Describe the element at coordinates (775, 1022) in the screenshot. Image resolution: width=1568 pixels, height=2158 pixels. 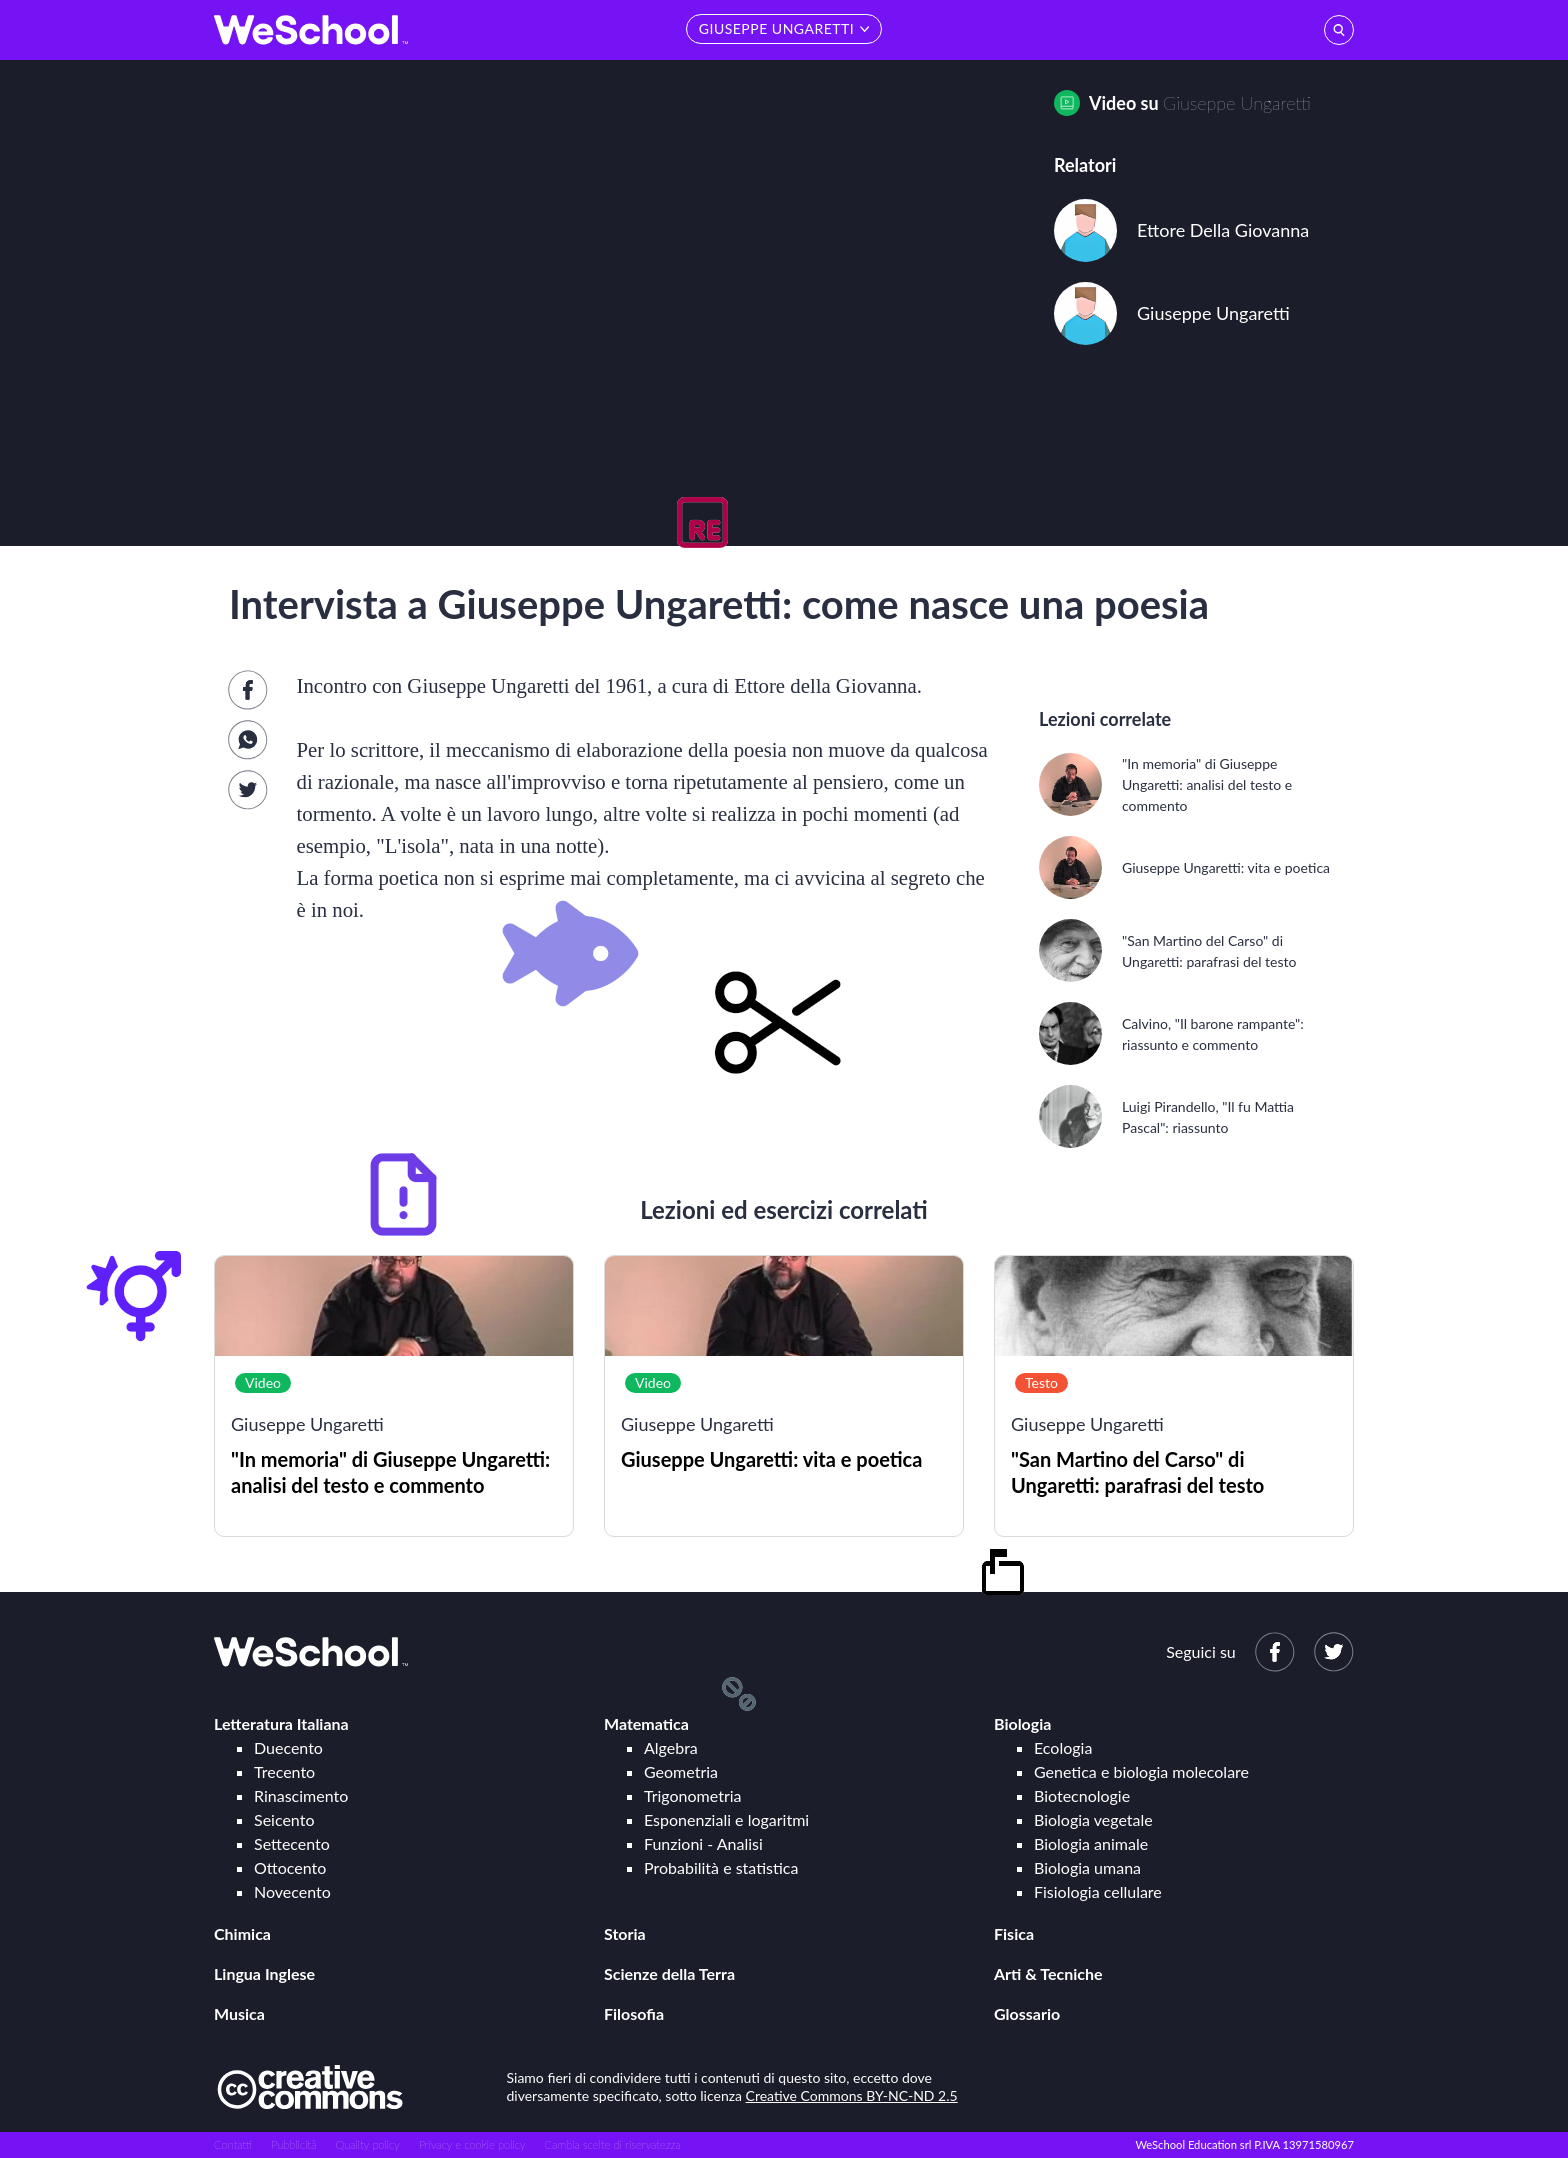
I see `cut selected content` at that location.